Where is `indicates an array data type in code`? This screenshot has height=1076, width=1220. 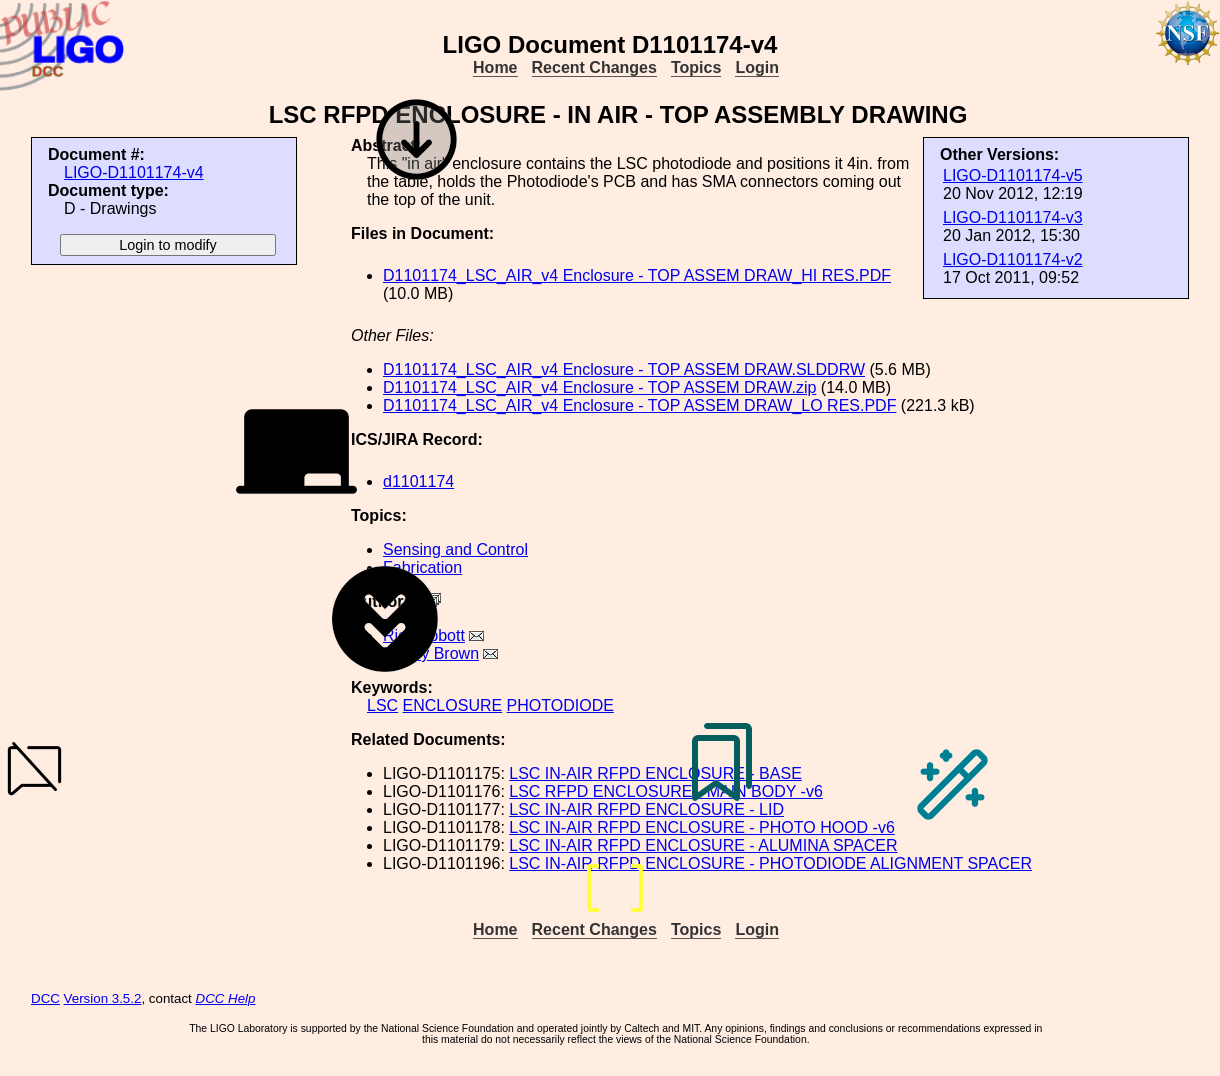
indicates an array data type in code is located at coordinates (615, 888).